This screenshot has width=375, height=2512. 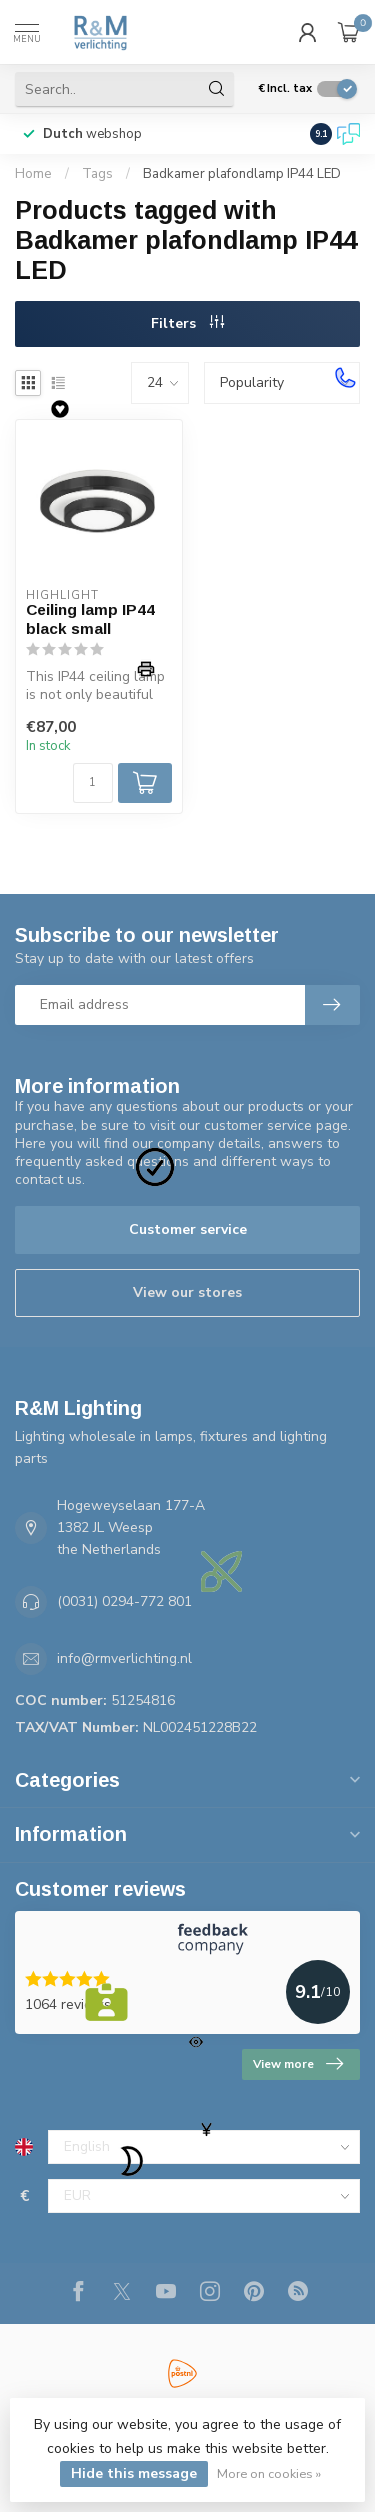 What do you see at coordinates (131, 2161) in the screenshot?
I see `toggle dark mode or night theme` at bounding box center [131, 2161].